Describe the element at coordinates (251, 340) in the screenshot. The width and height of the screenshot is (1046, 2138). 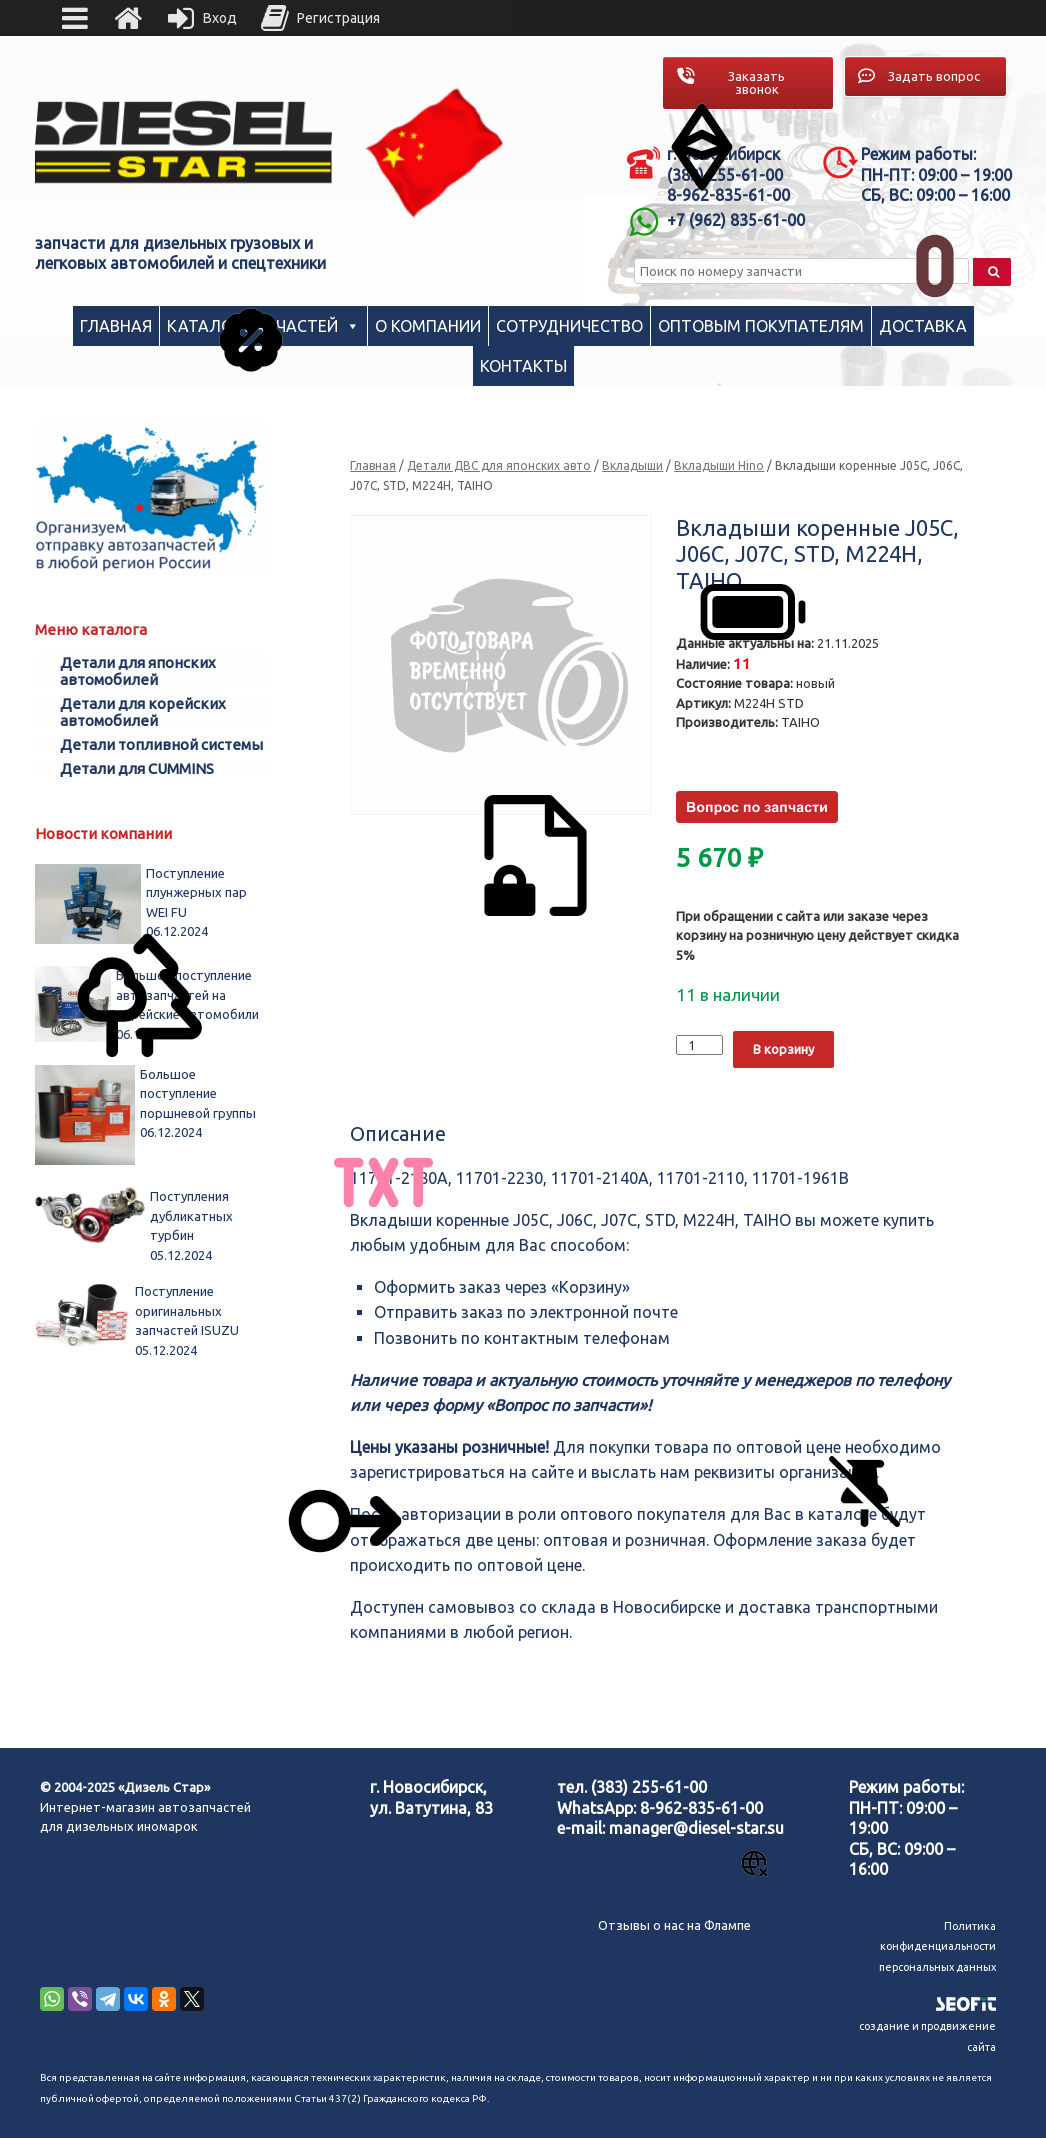
I see `view available discounts or promotions` at that location.